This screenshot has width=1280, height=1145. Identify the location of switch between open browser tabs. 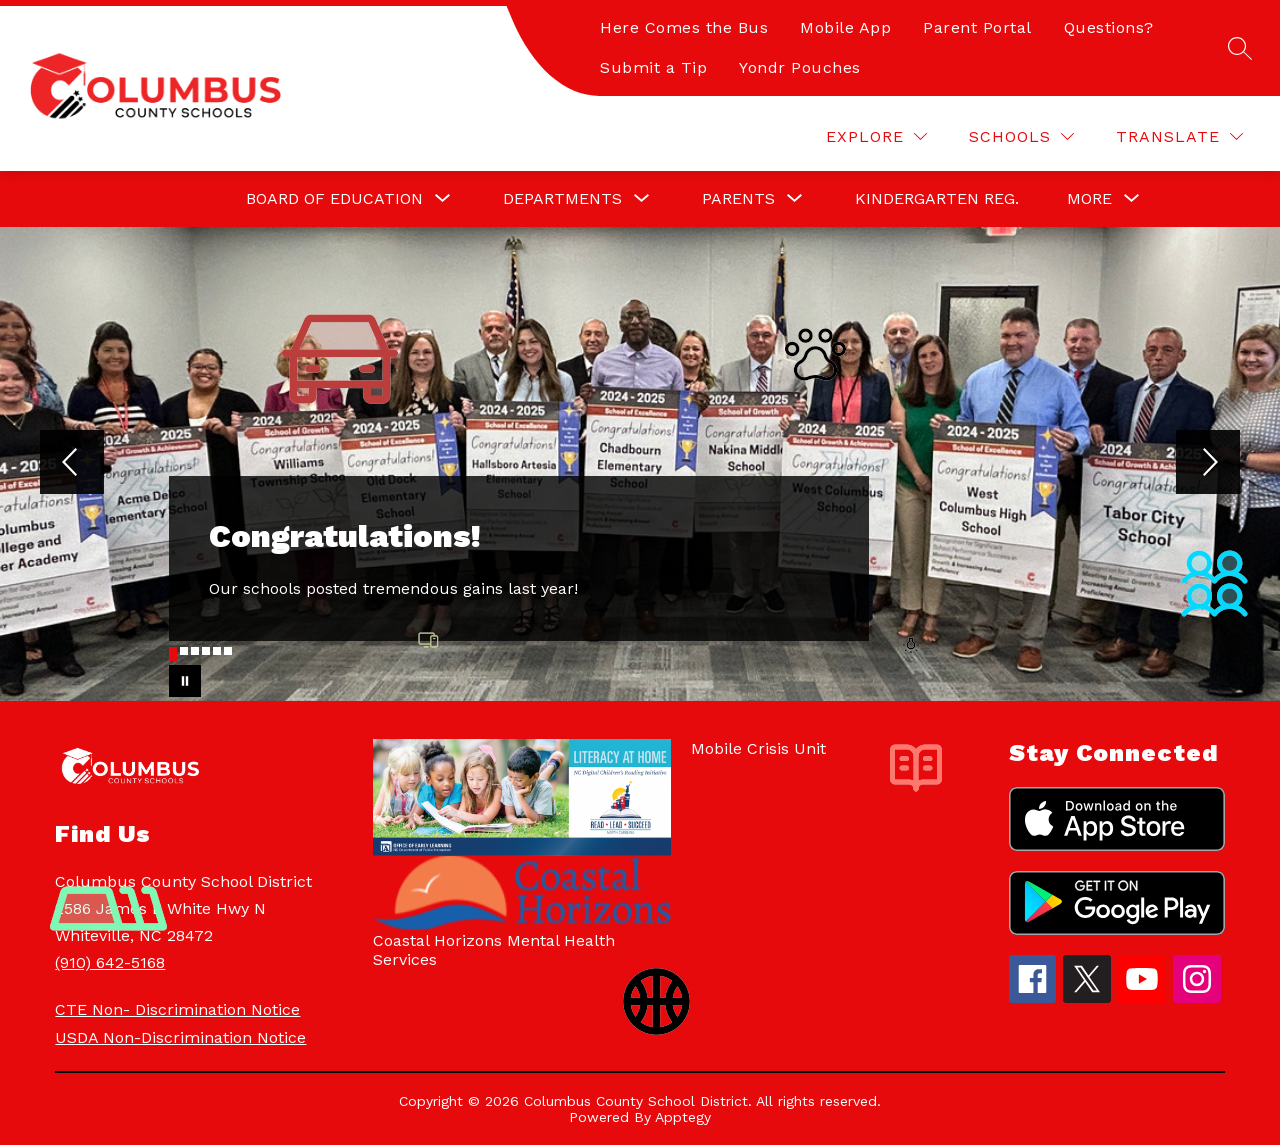
(108, 908).